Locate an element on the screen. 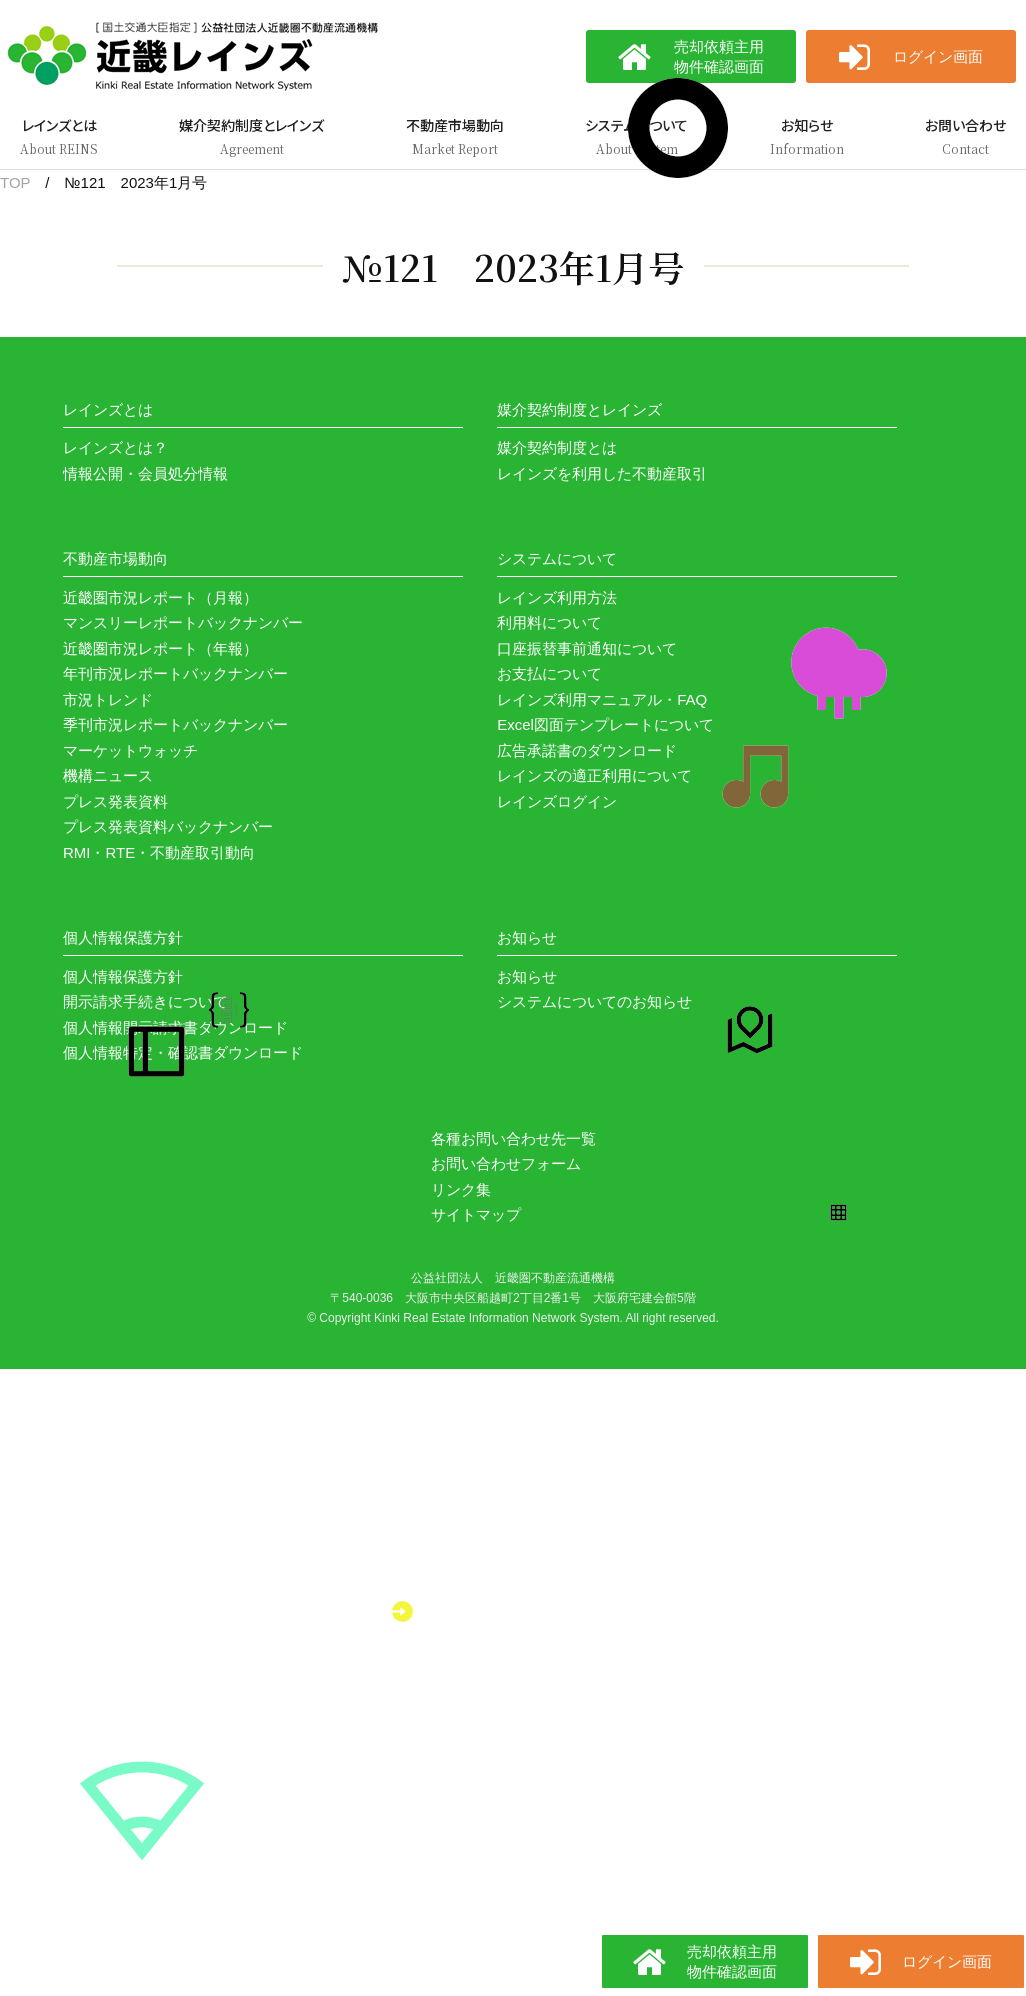  TypeORM logo - an object-relational mapping framework for TypeScript/JavaScript is located at coordinates (229, 1010).